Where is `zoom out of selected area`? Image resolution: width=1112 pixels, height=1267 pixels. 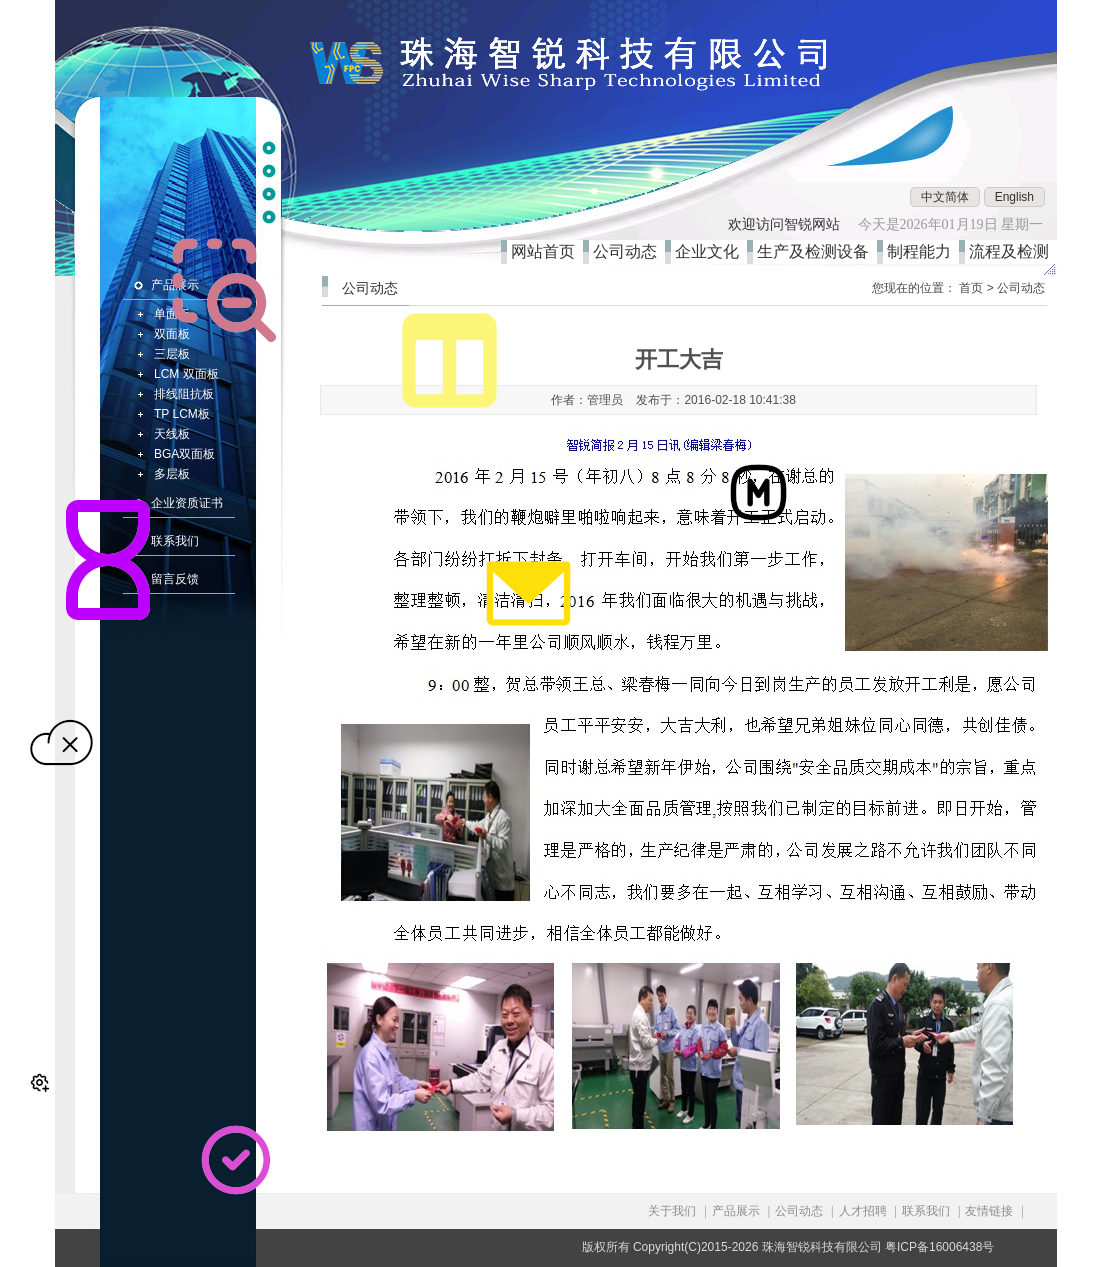 zoom out of selected area is located at coordinates (222, 288).